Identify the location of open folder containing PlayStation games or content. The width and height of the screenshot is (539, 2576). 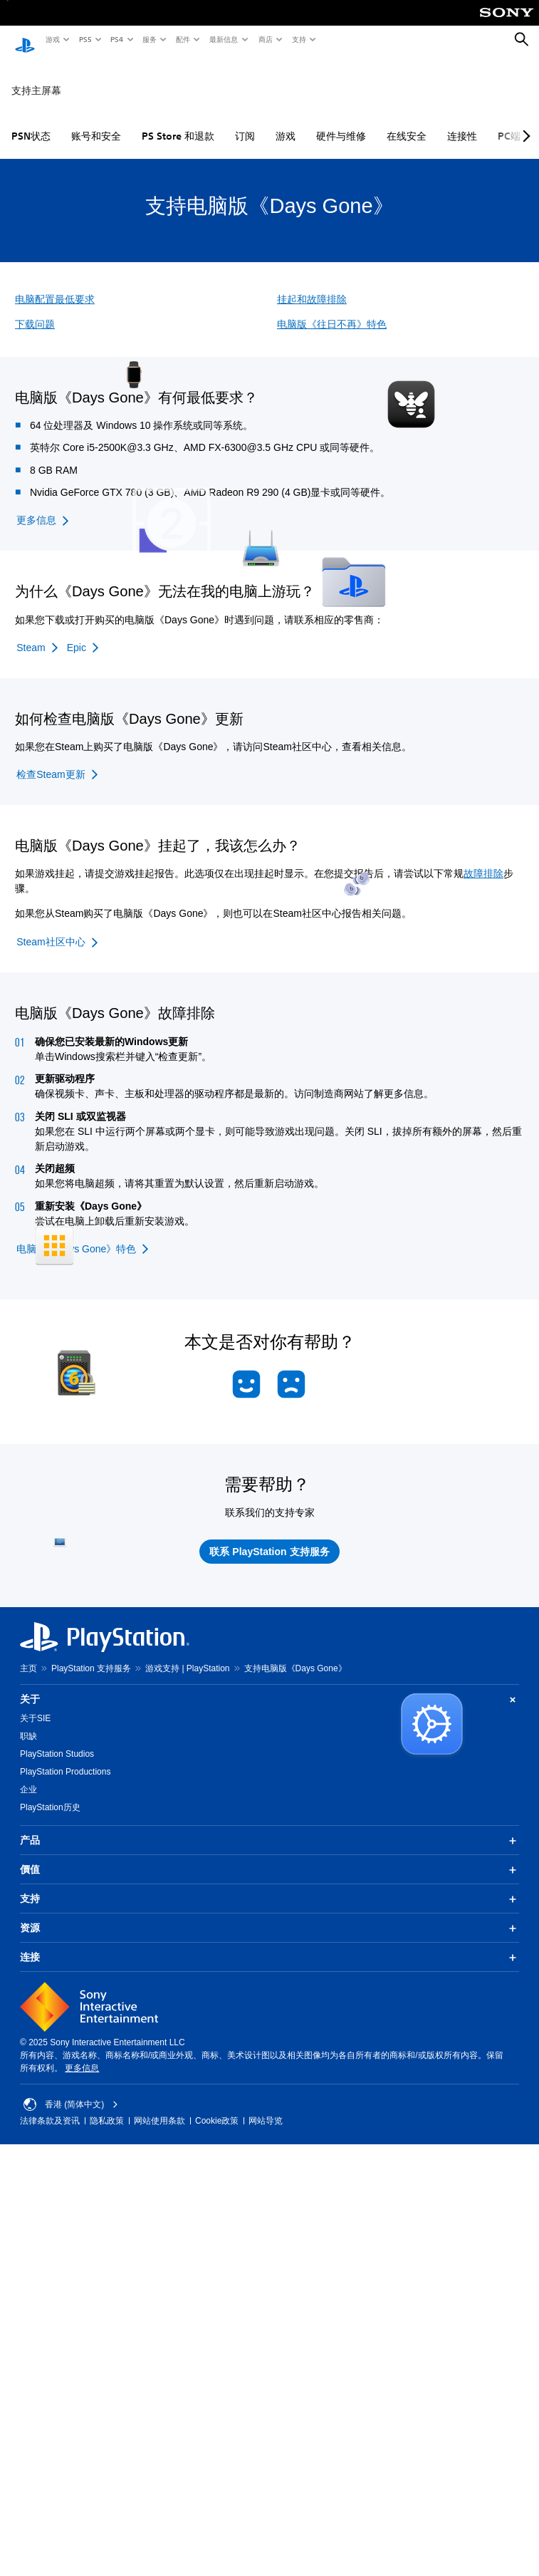
(353, 583).